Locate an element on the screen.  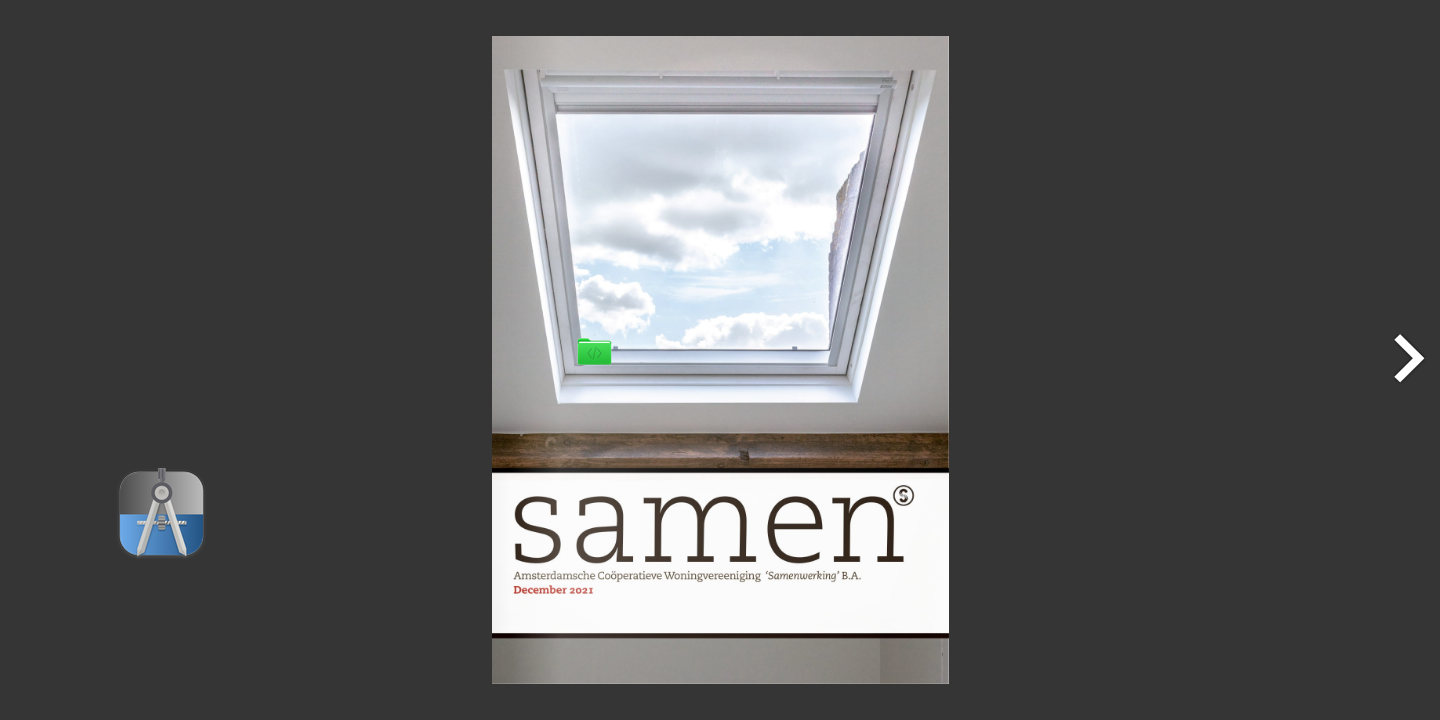
open app icon preview tool is located at coordinates (161, 513).